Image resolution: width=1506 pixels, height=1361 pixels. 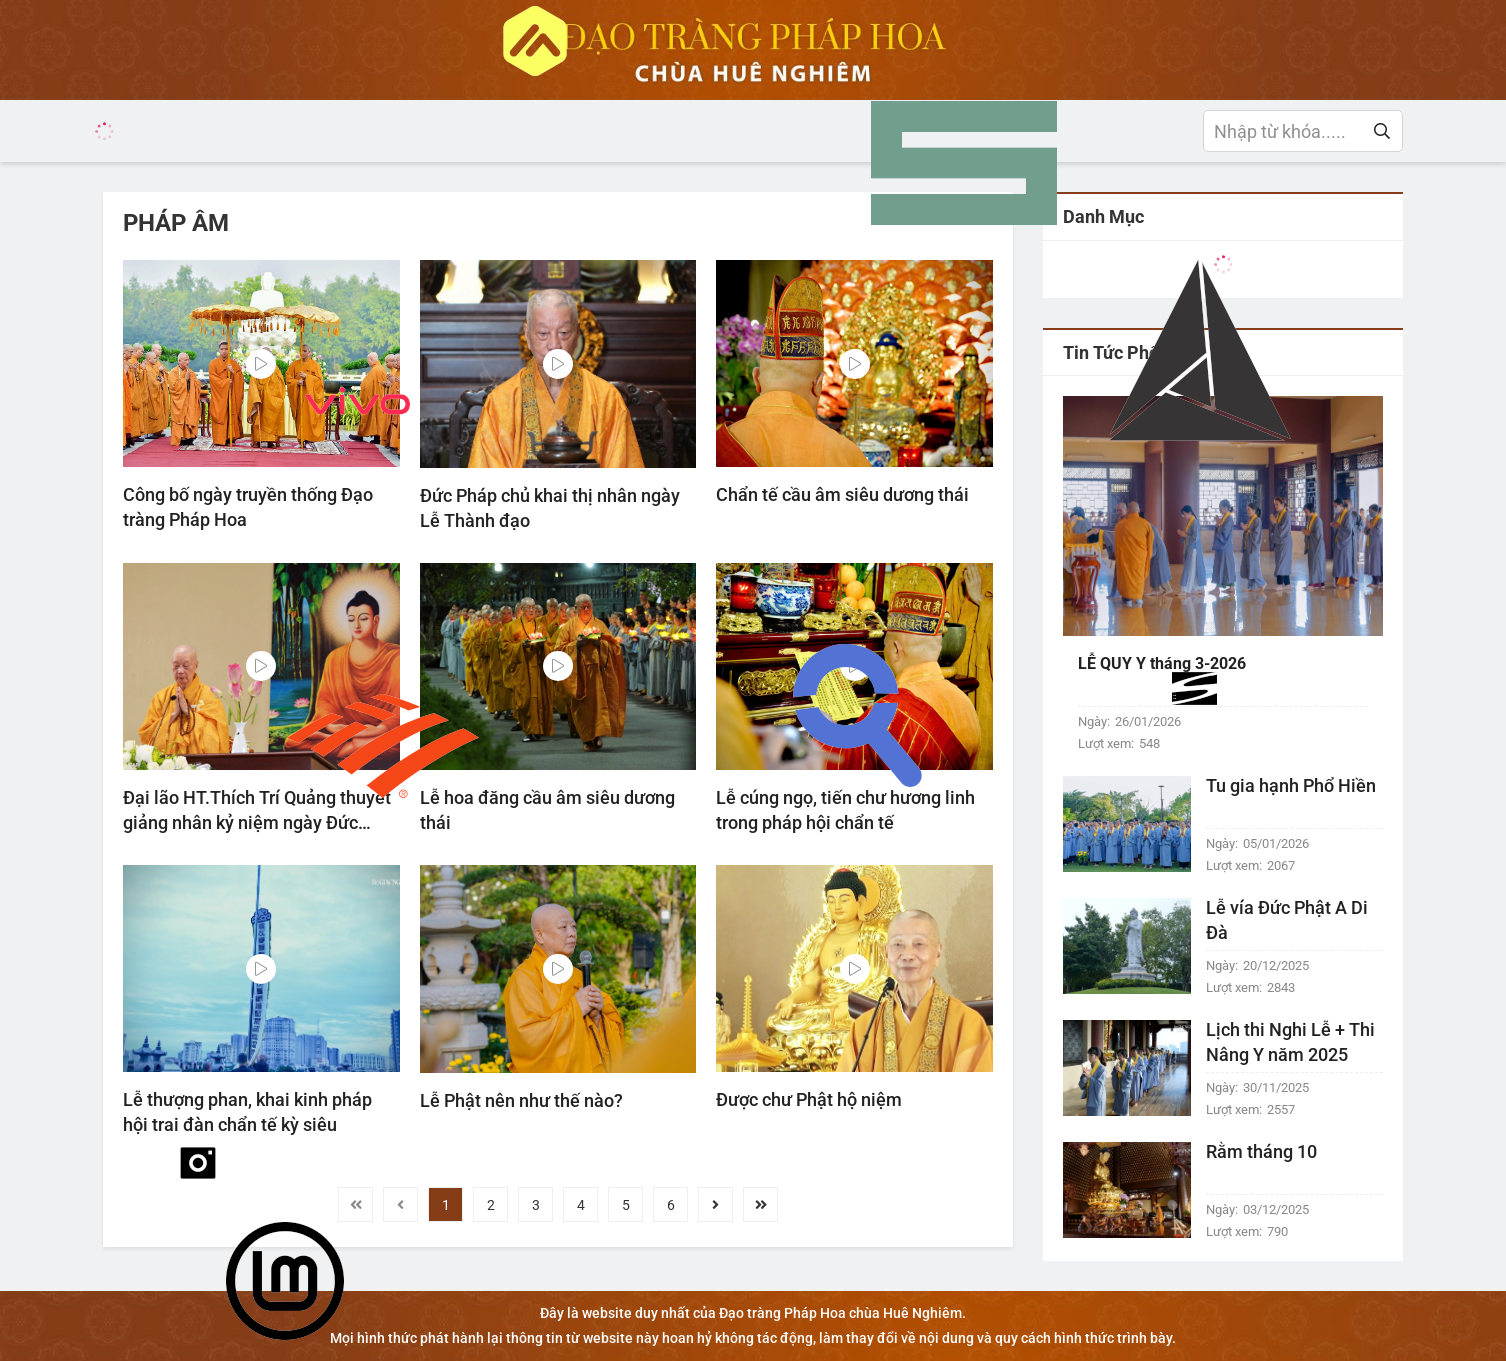 What do you see at coordinates (964, 163) in the screenshot?
I see `suckless software project logo` at bounding box center [964, 163].